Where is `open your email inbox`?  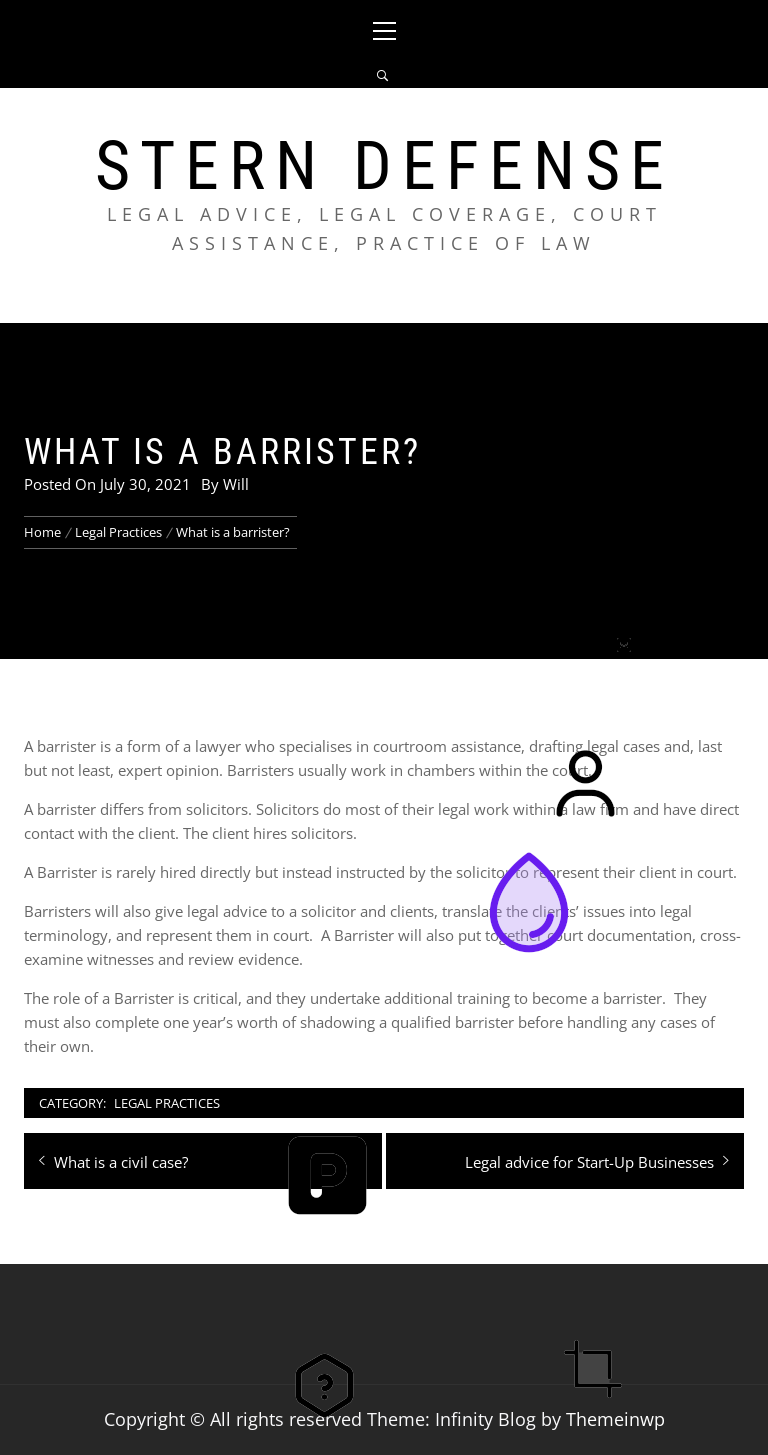
open your email inbox is located at coordinates (624, 645).